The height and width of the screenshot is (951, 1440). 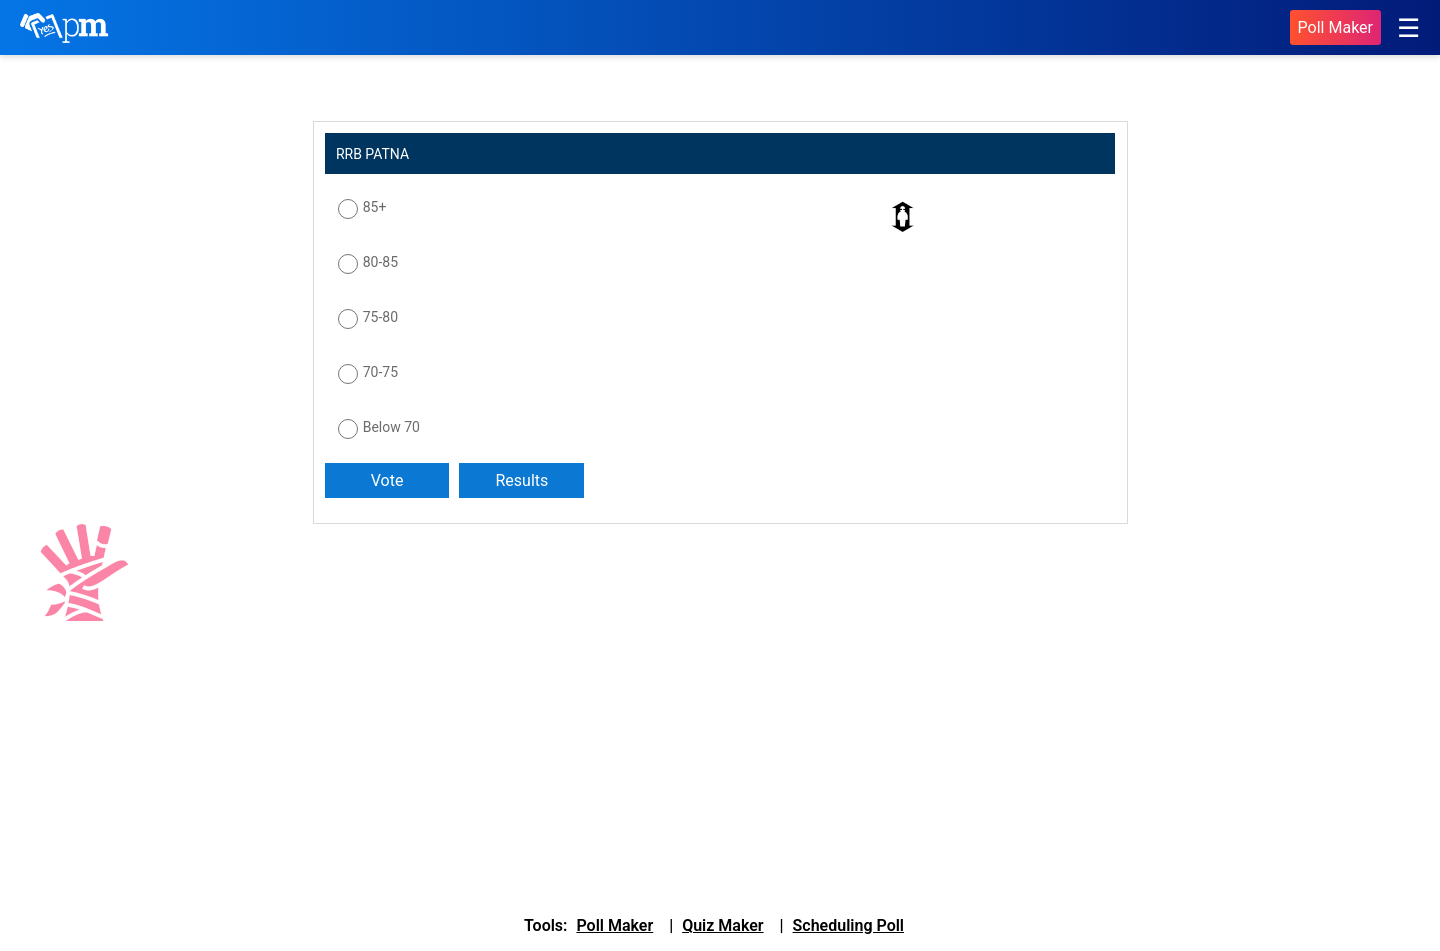 I want to click on access first aid or injury reporting, so click(x=84, y=572).